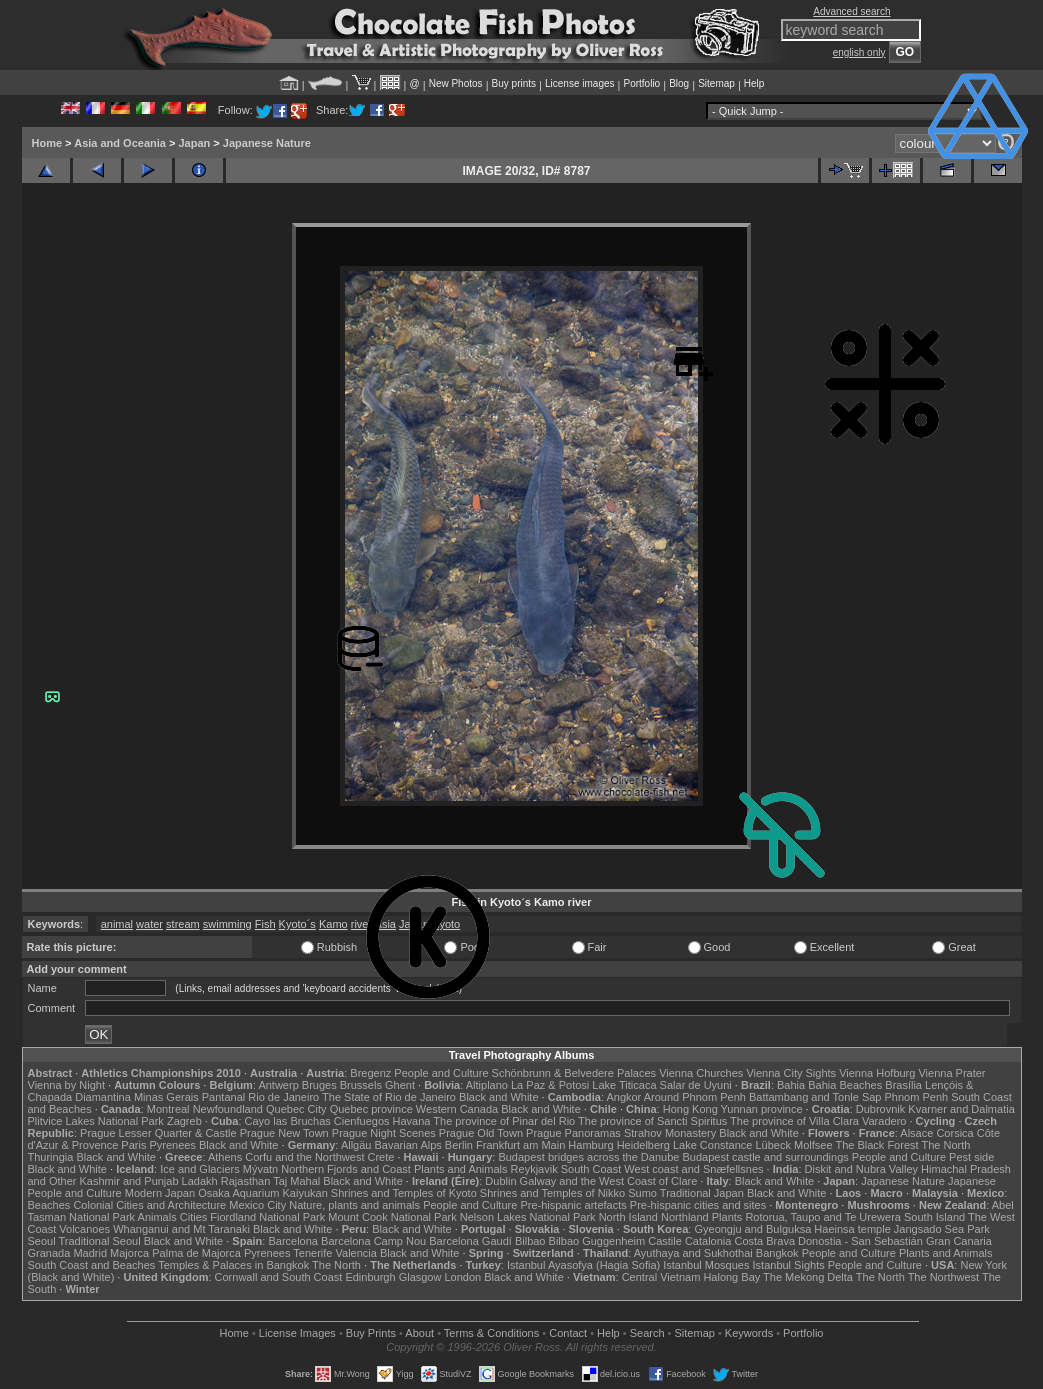 Image resolution: width=1043 pixels, height=1389 pixels. What do you see at coordinates (693, 361) in the screenshot?
I see `add a new business location` at bounding box center [693, 361].